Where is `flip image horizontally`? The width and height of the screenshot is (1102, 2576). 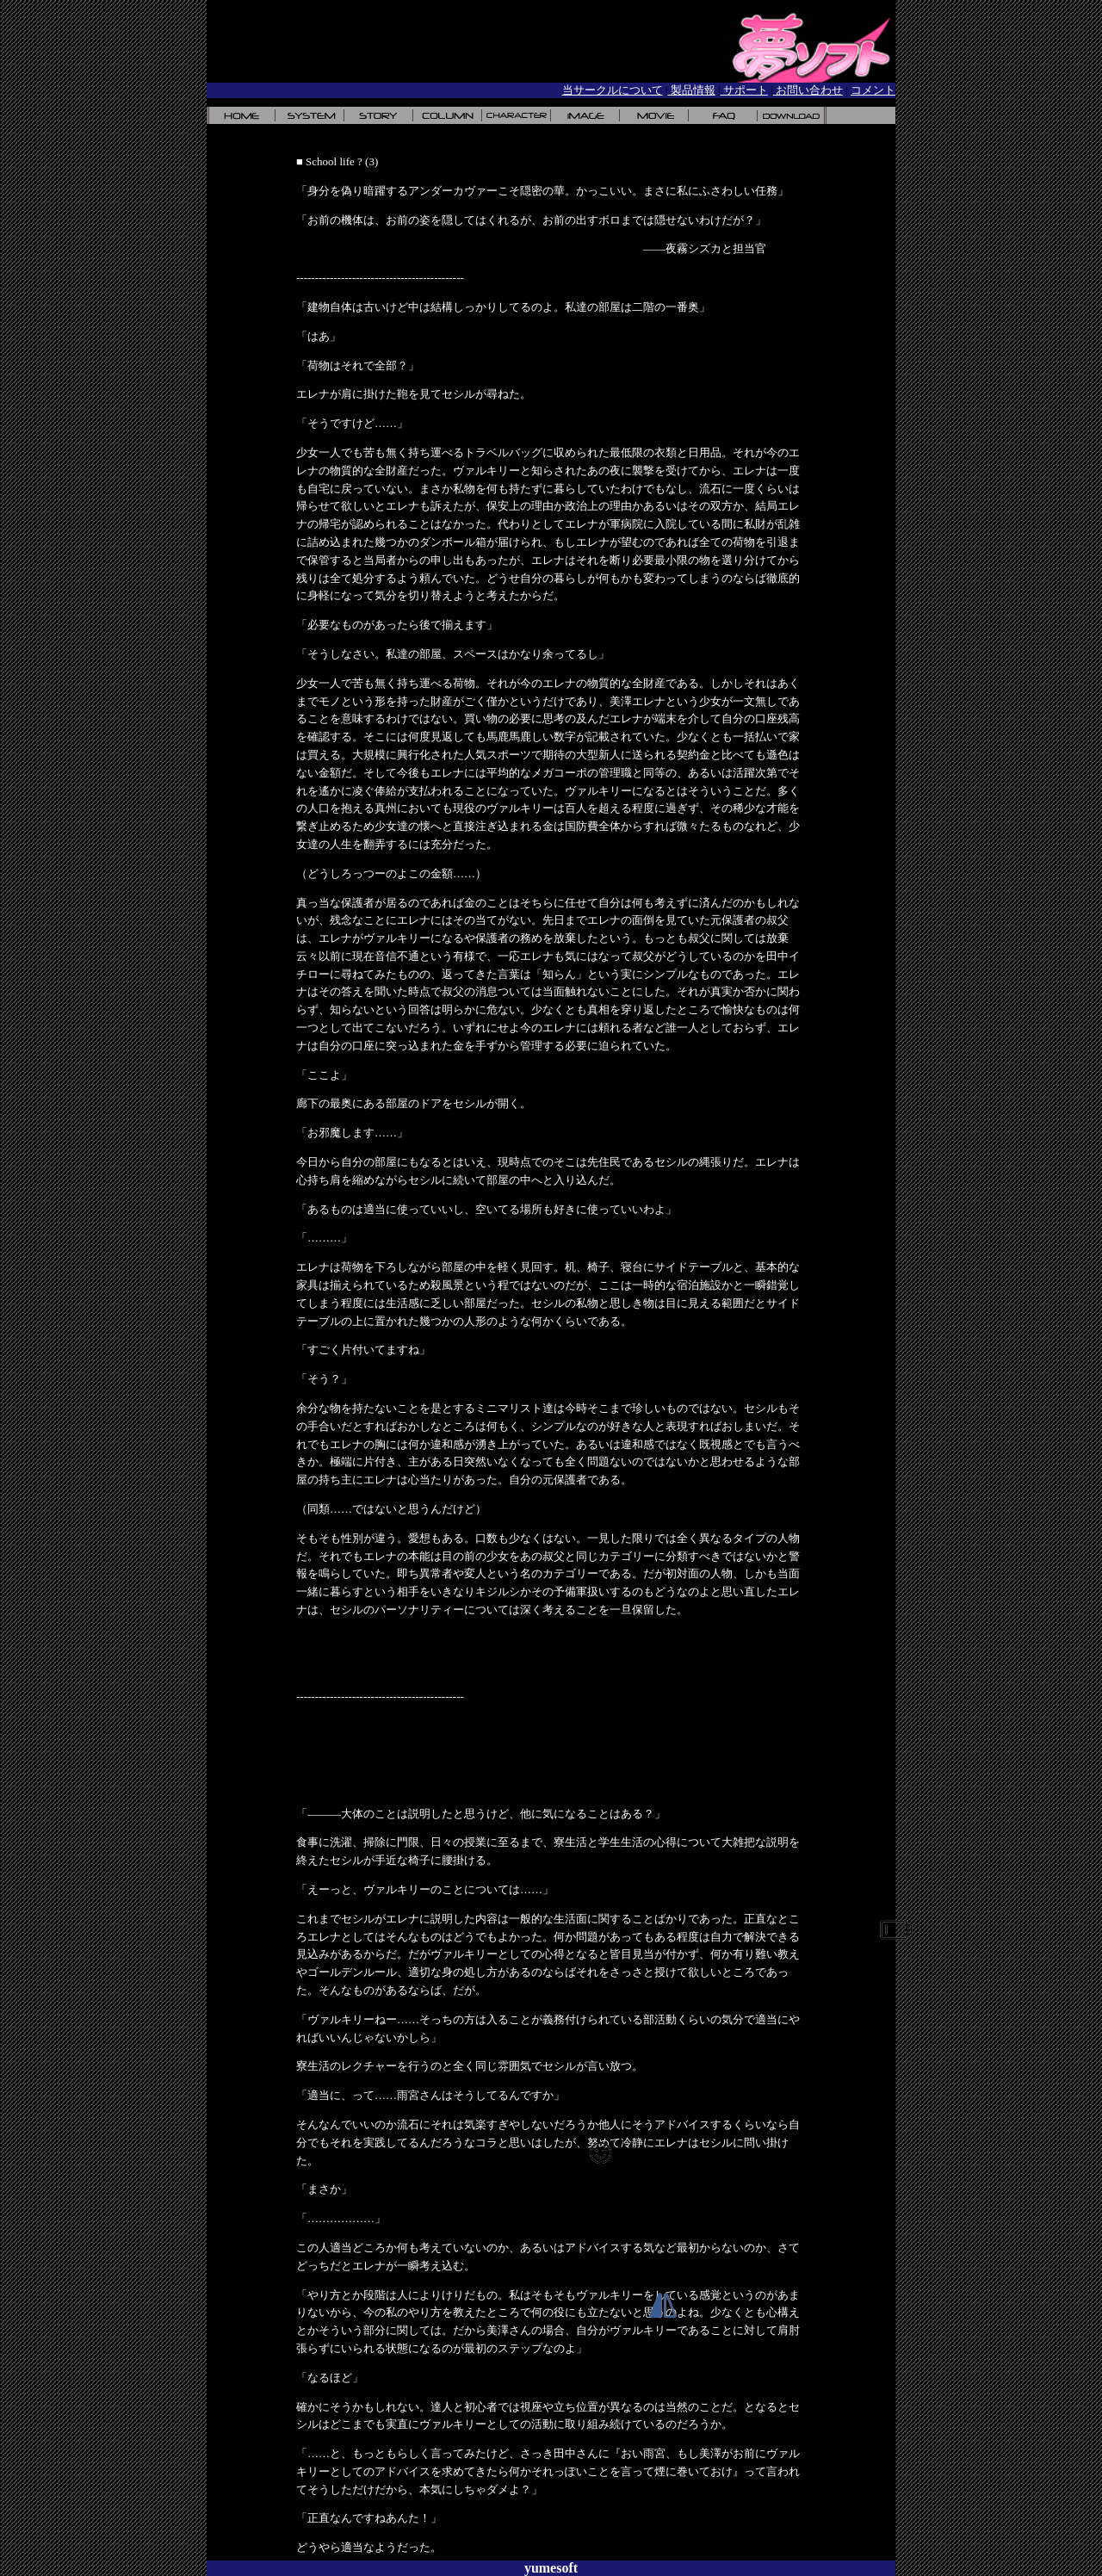 flip image horizontally is located at coordinates (663, 2307).